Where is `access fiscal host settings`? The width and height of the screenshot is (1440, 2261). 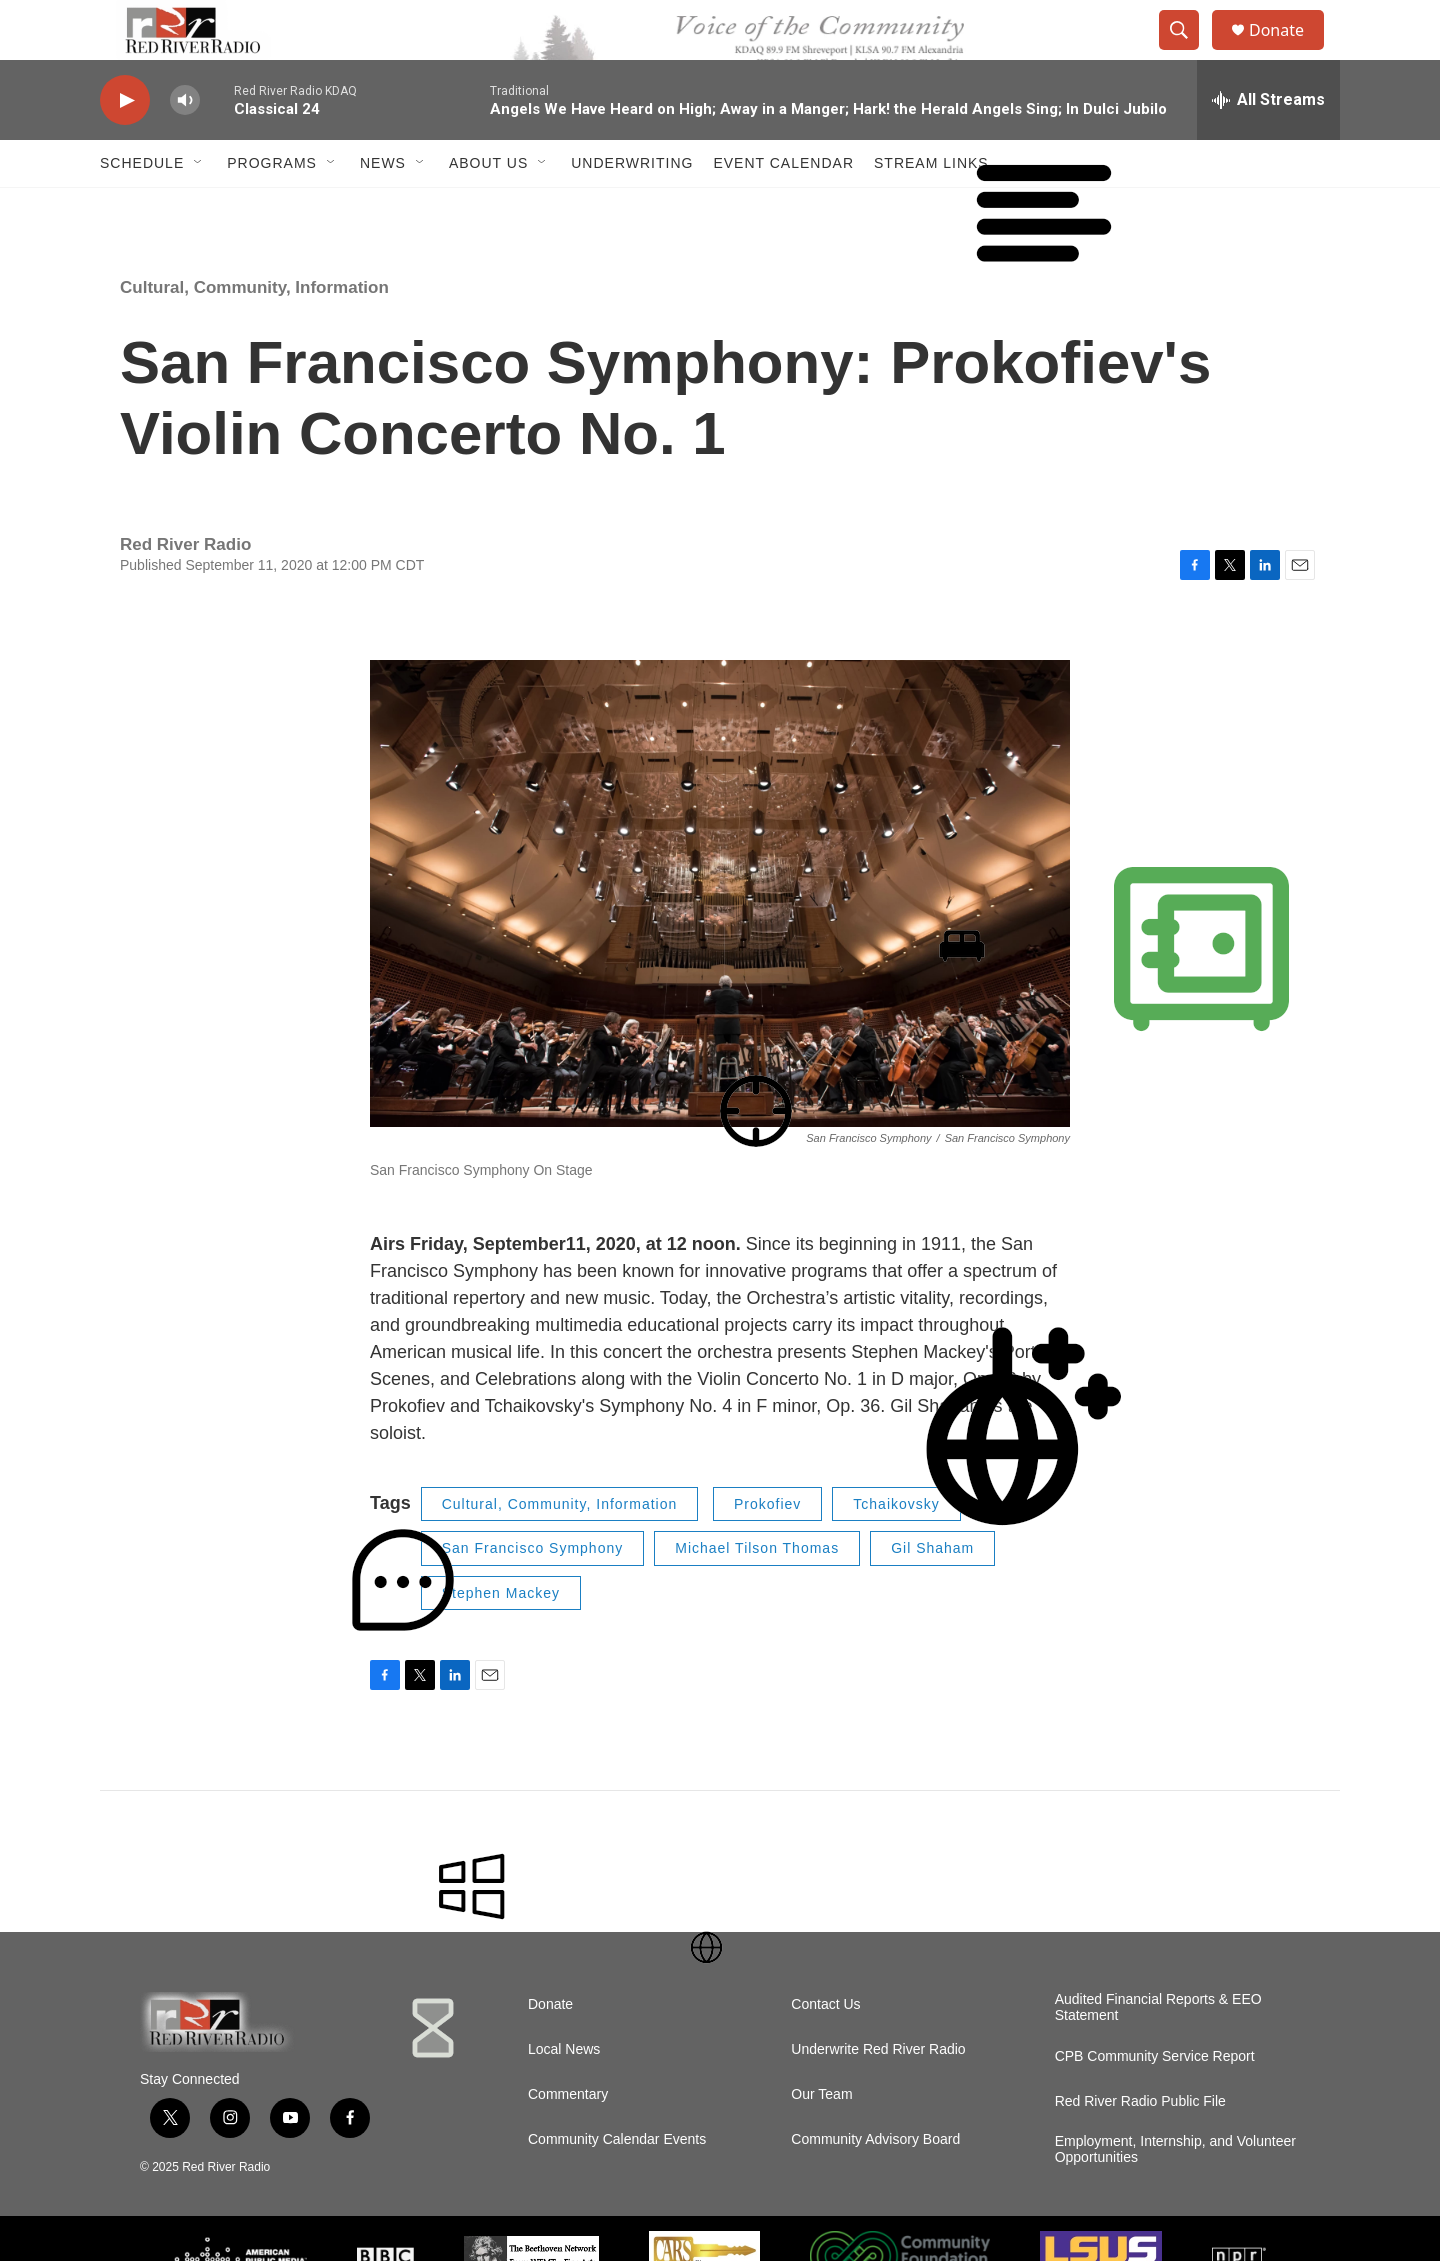 access fiscal host settings is located at coordinates (1201, 954).